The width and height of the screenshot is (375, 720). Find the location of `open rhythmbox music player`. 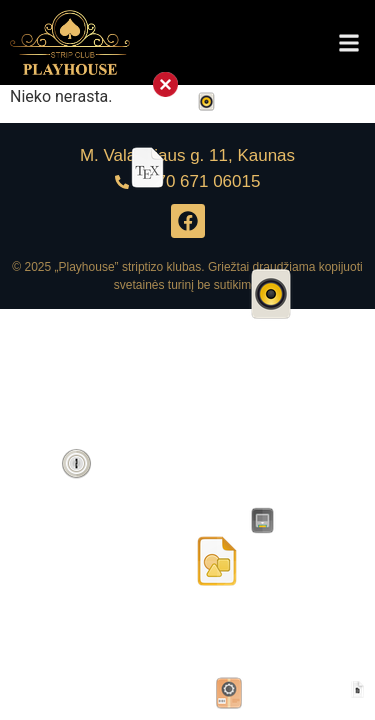

open rhythmbox music player is located at coordinates (271, 294).